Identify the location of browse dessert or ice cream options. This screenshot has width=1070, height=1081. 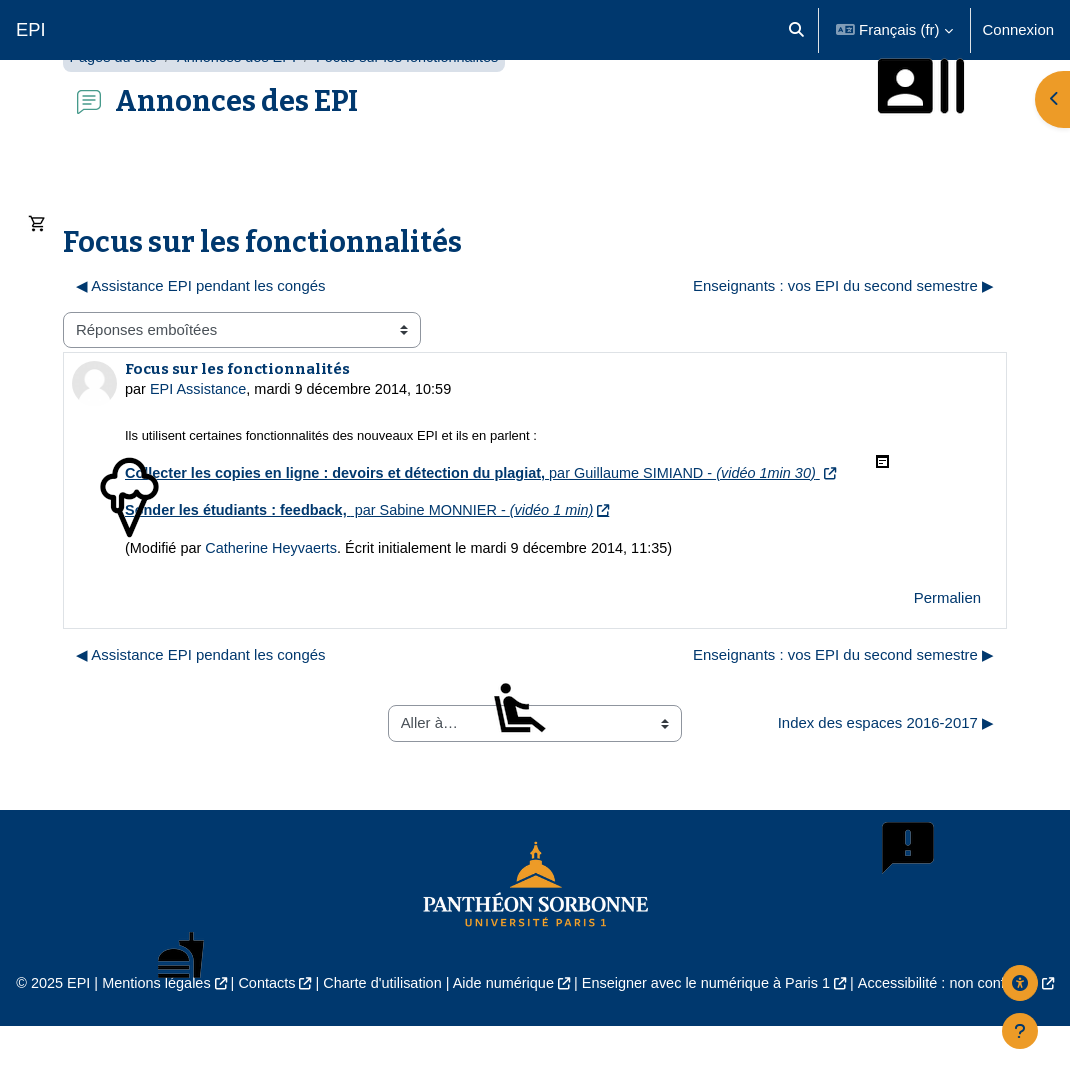
(129, 497).